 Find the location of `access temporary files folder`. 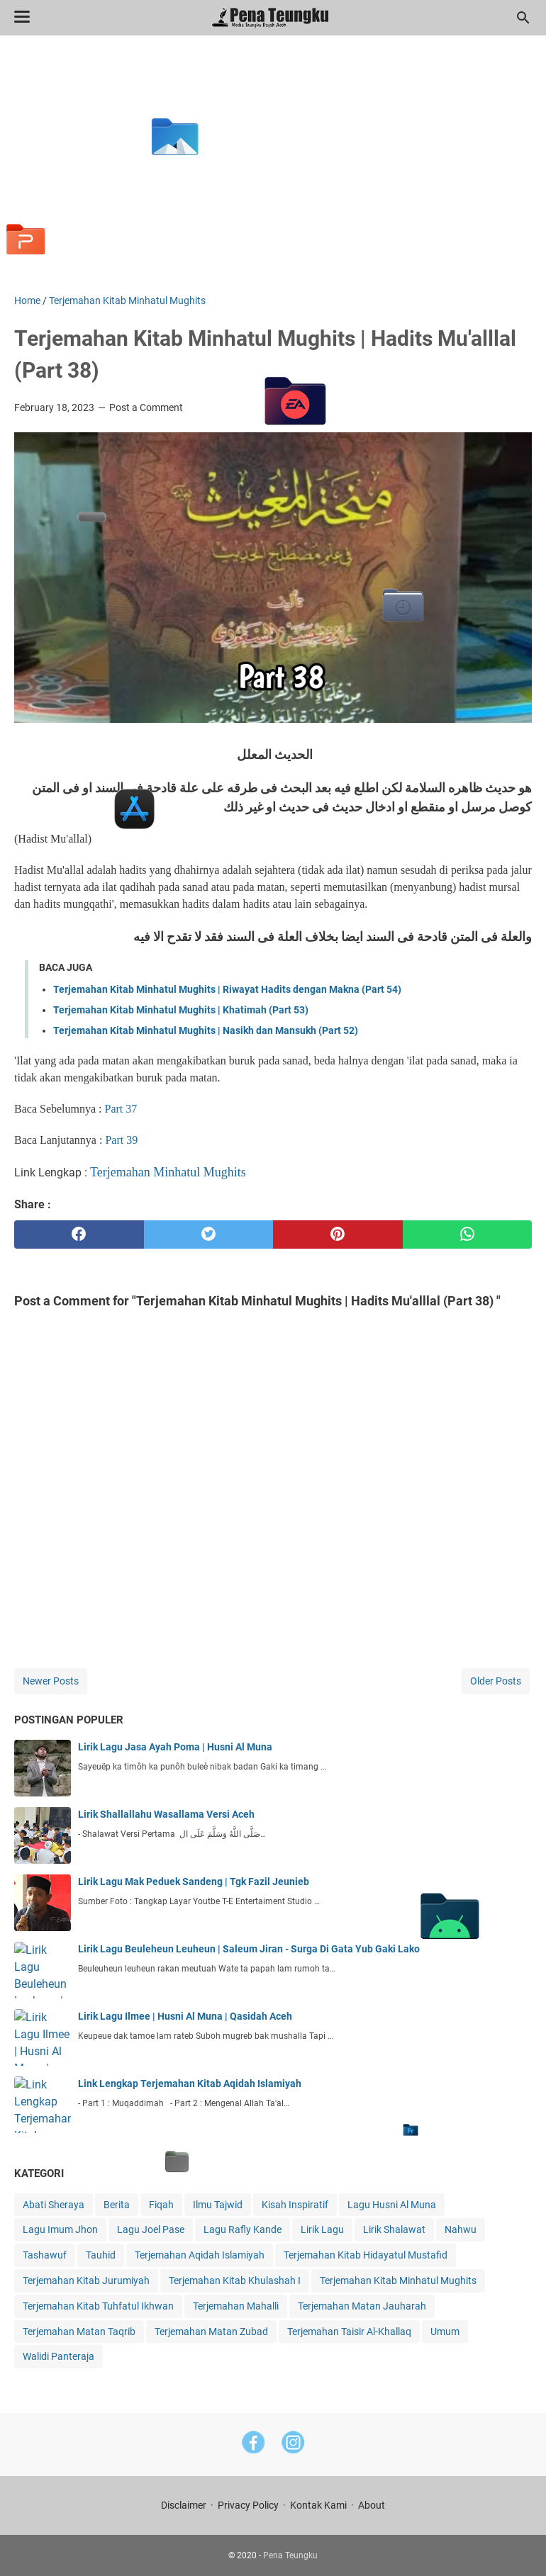

access temporary files folder is located at coordinates (403, 604).